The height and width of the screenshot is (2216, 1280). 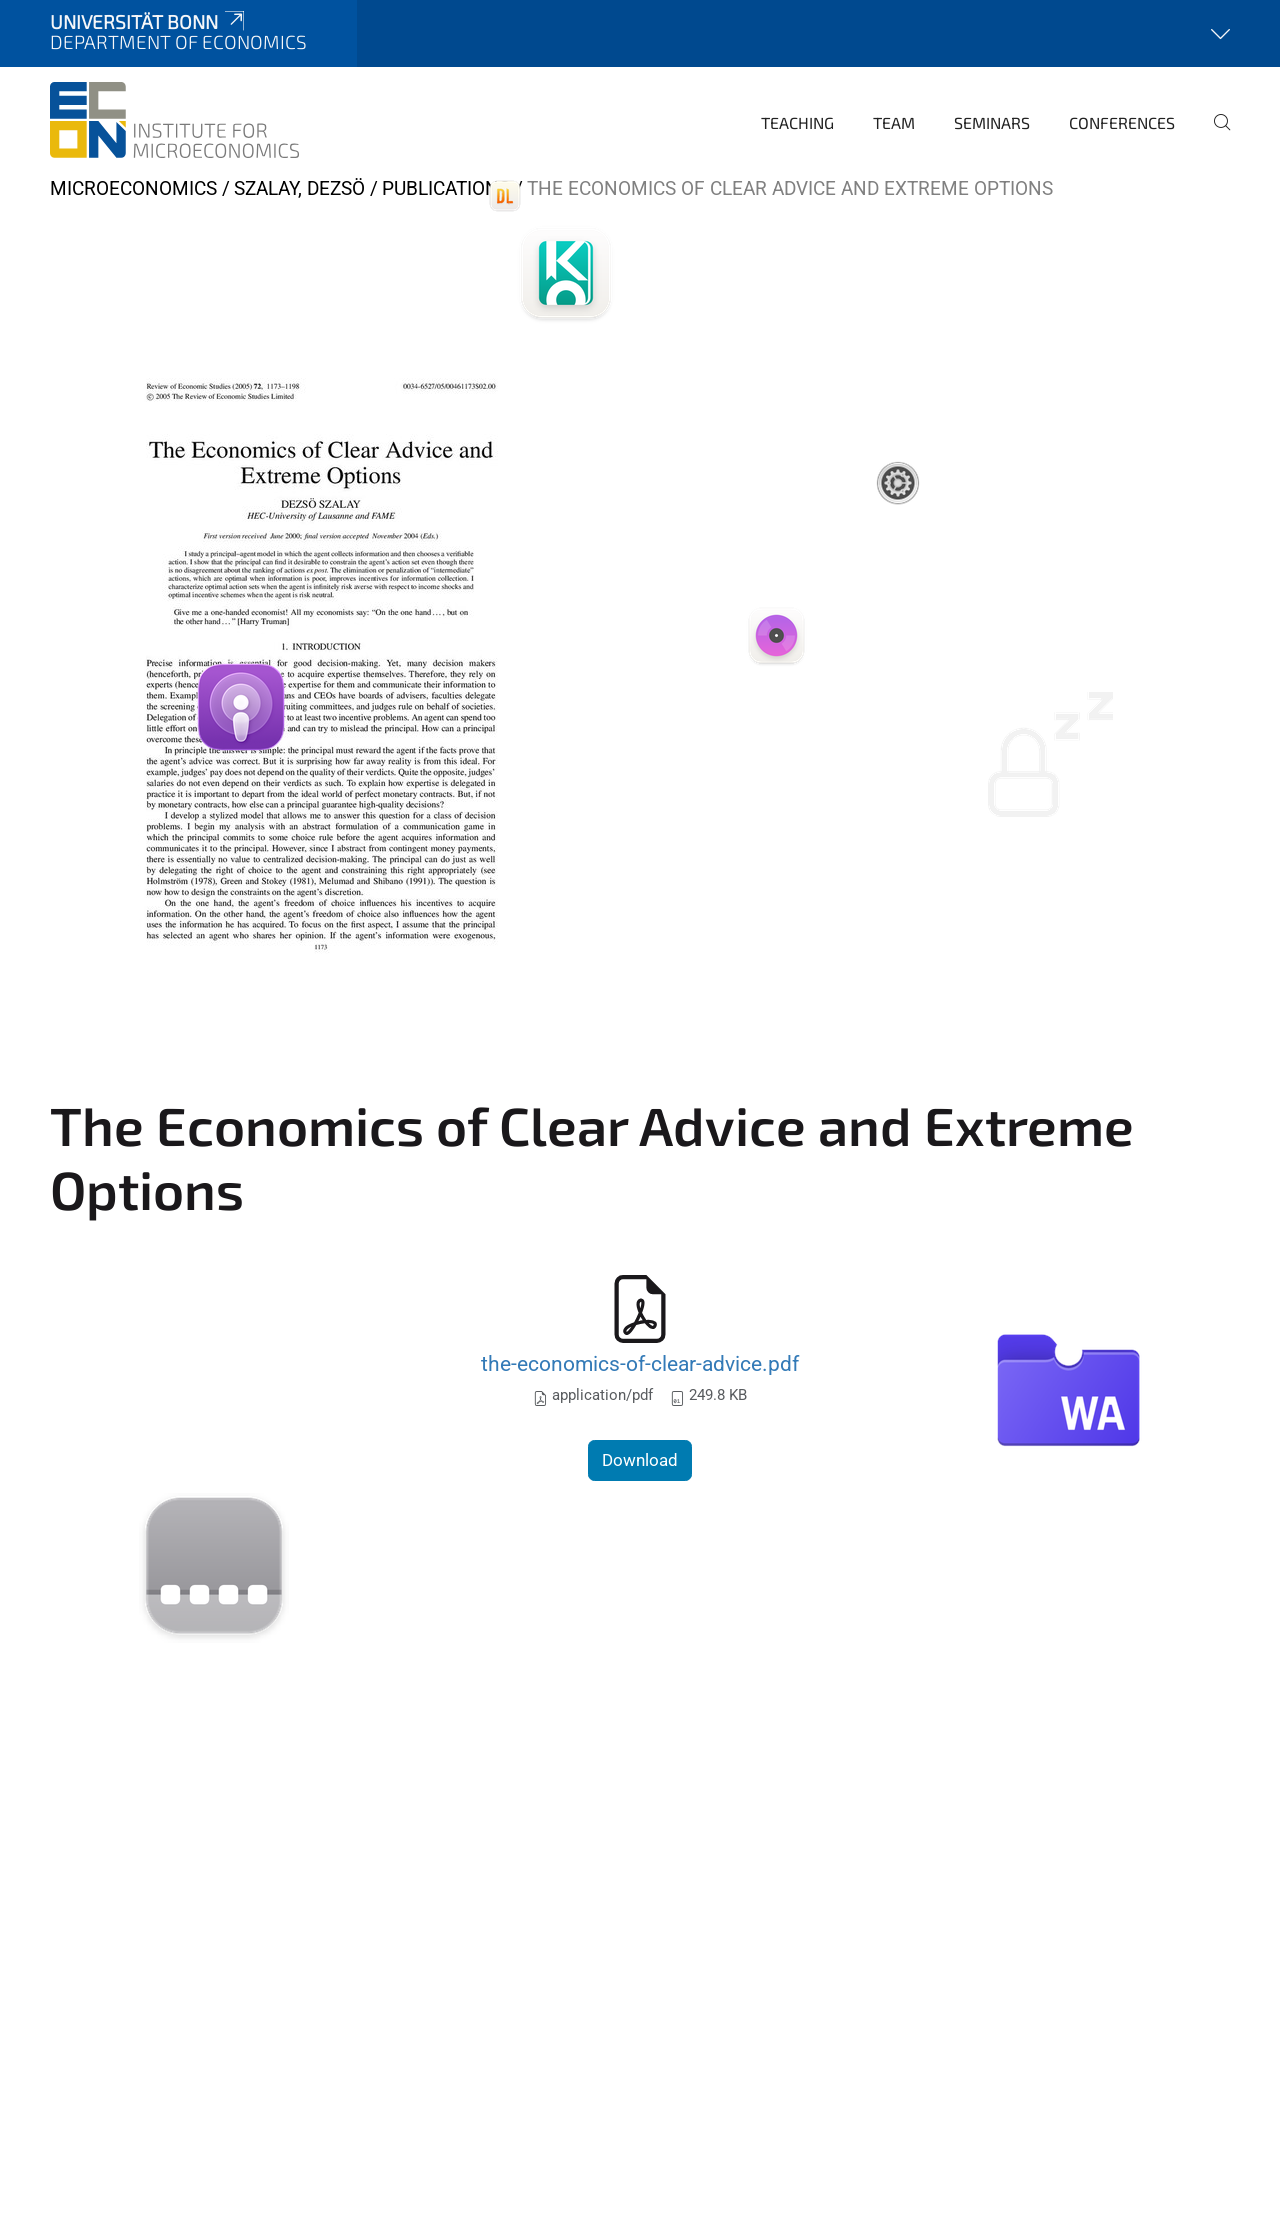 I want to click on open cinnamon desktop settings panel, so click(x=214, y=1568).